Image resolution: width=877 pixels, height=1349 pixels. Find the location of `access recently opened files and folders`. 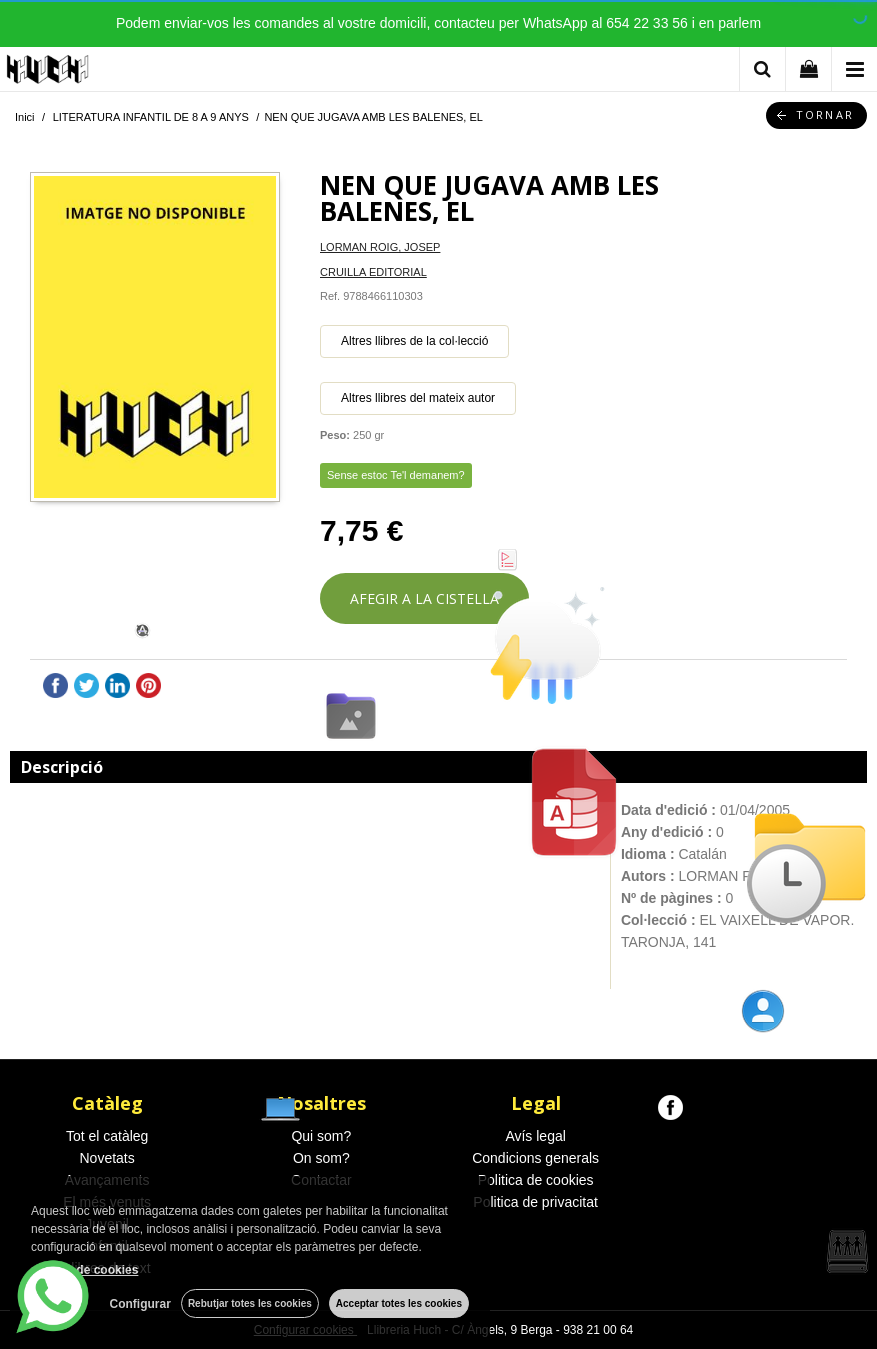

access recently opened files and folders is located at coordinates (810, 860).